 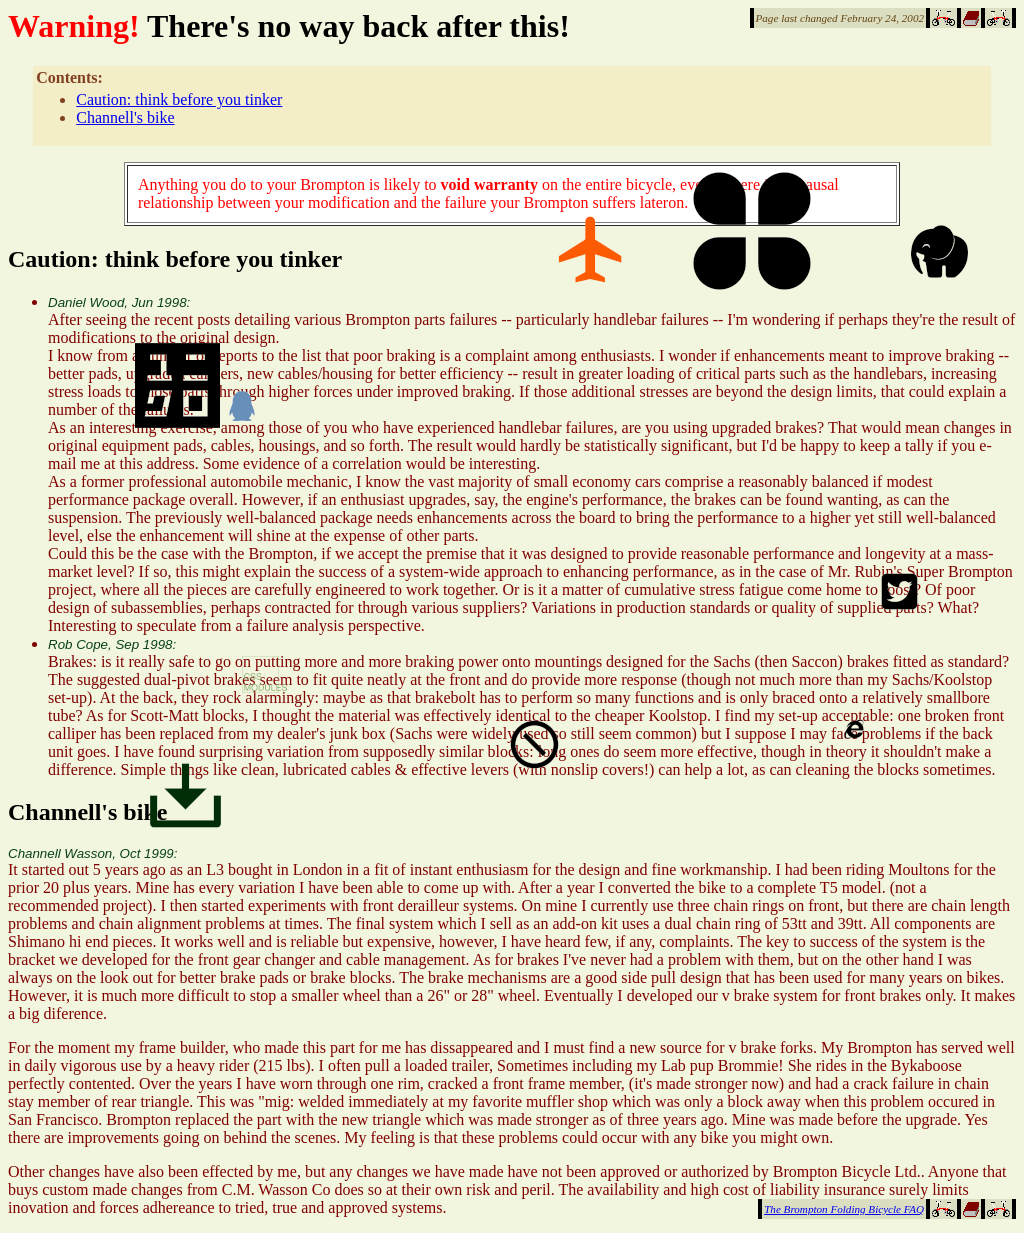 I want to click on CSS Modules library logo, so click(x=264, y=674).